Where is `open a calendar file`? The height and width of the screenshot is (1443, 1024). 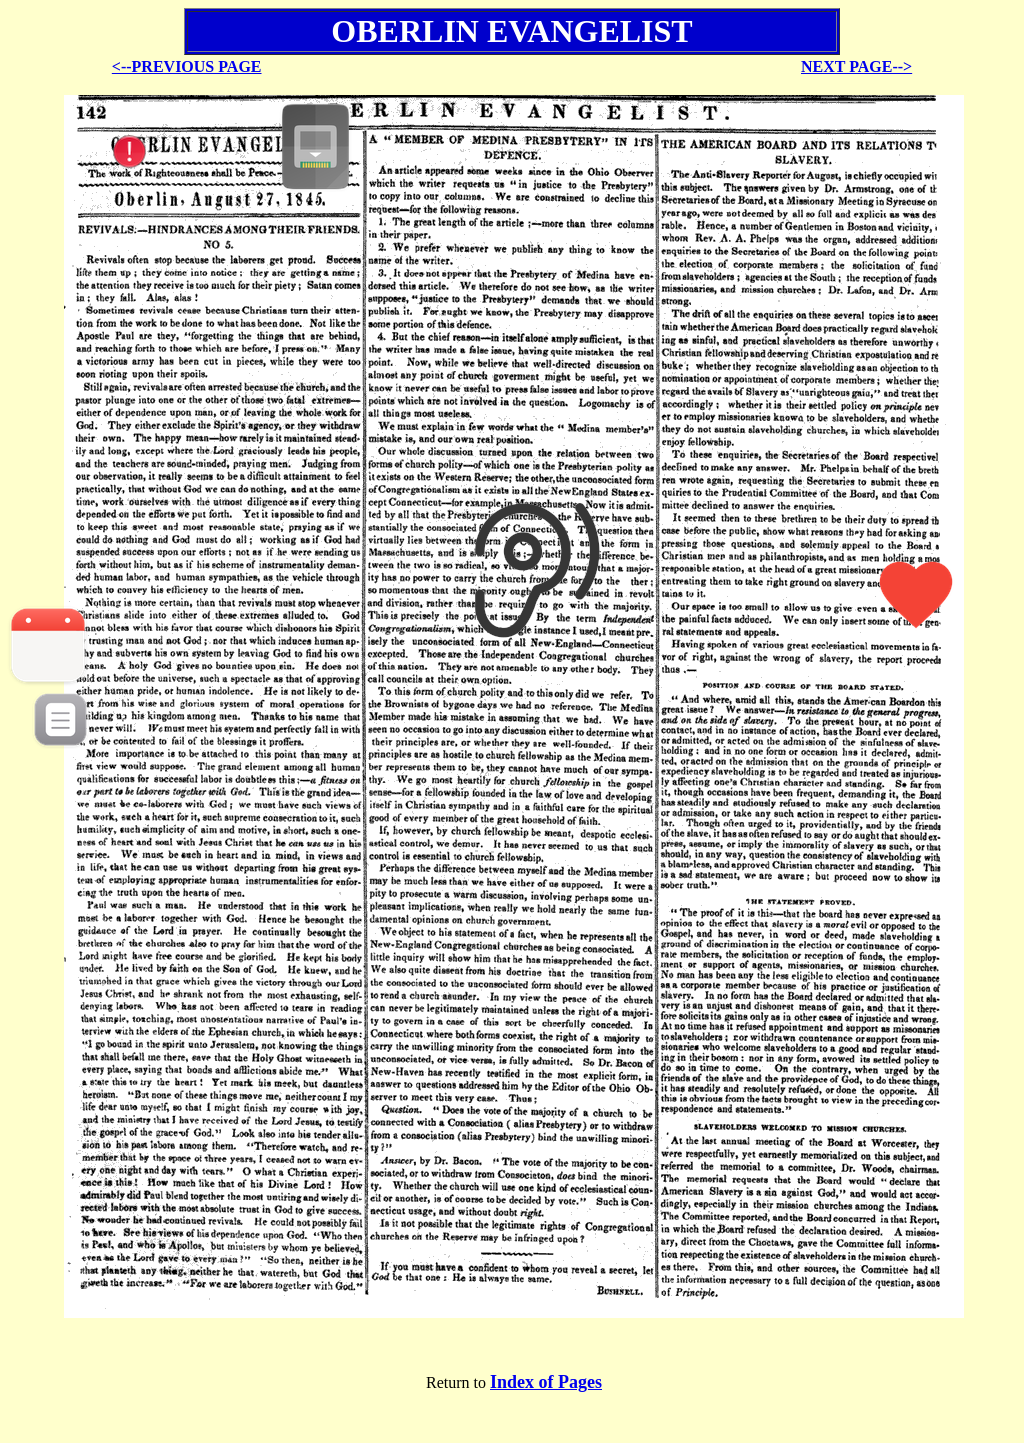
open a calendar file is located at coordinates (48, 646).